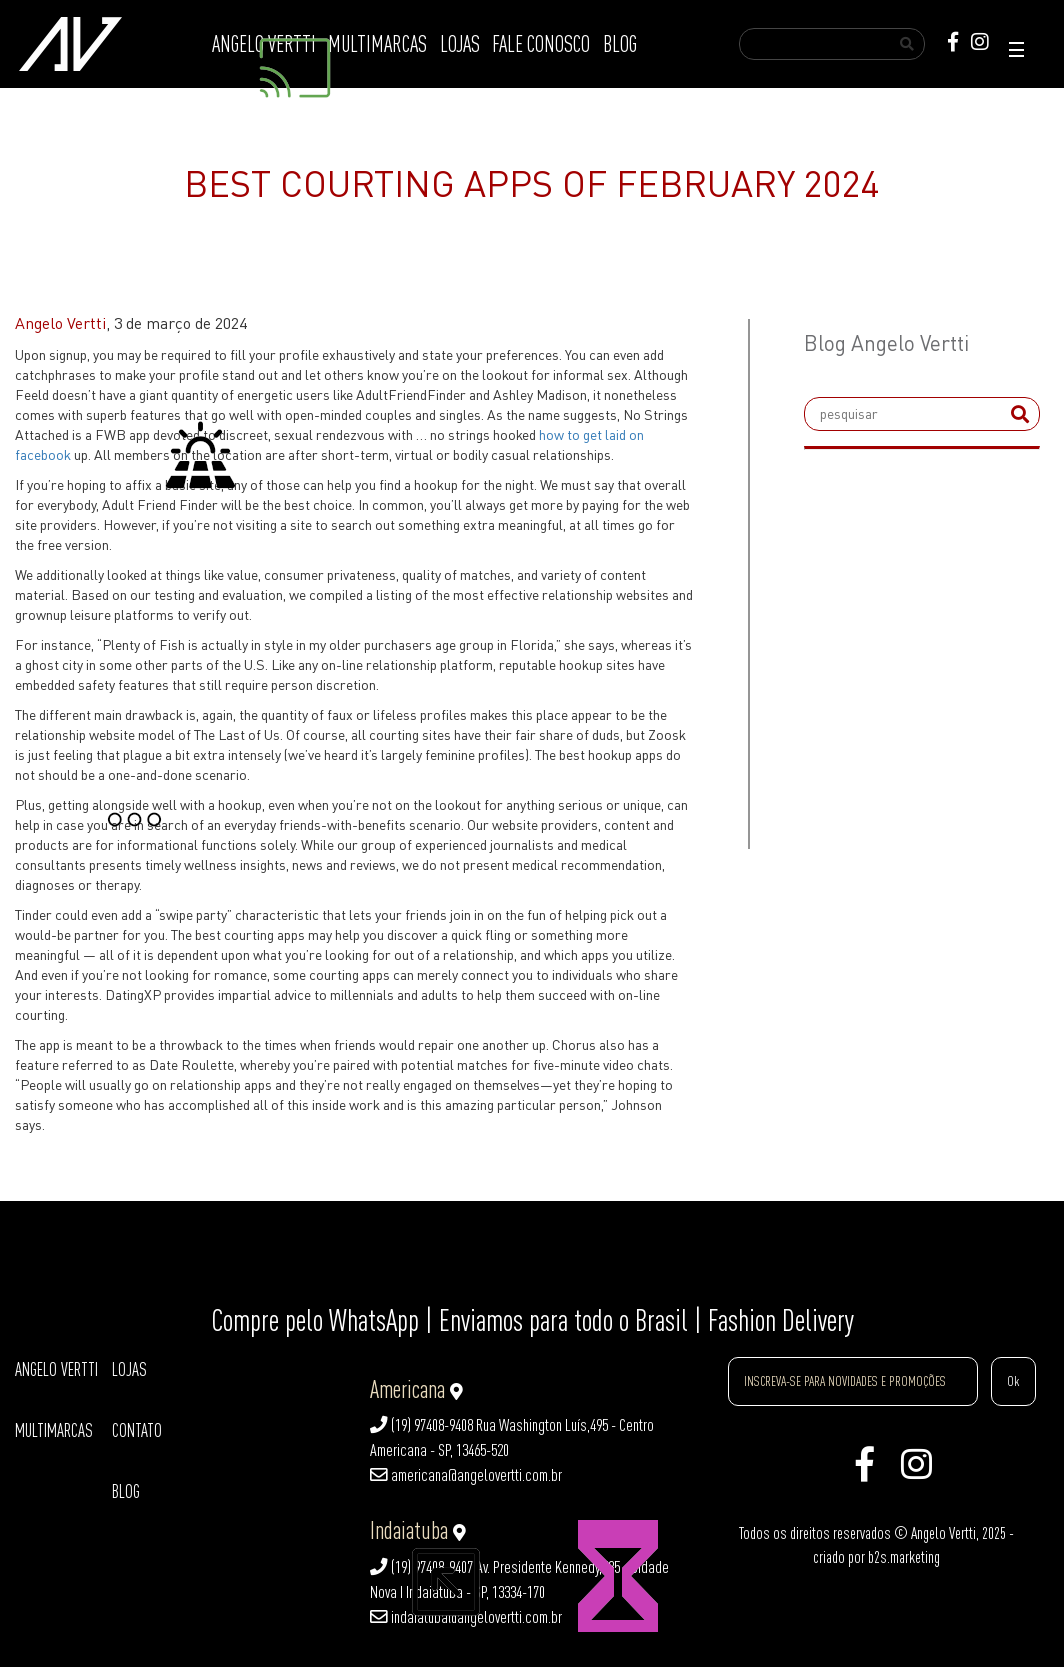  I want to click on cast your screen to another device, so click(295, 68).